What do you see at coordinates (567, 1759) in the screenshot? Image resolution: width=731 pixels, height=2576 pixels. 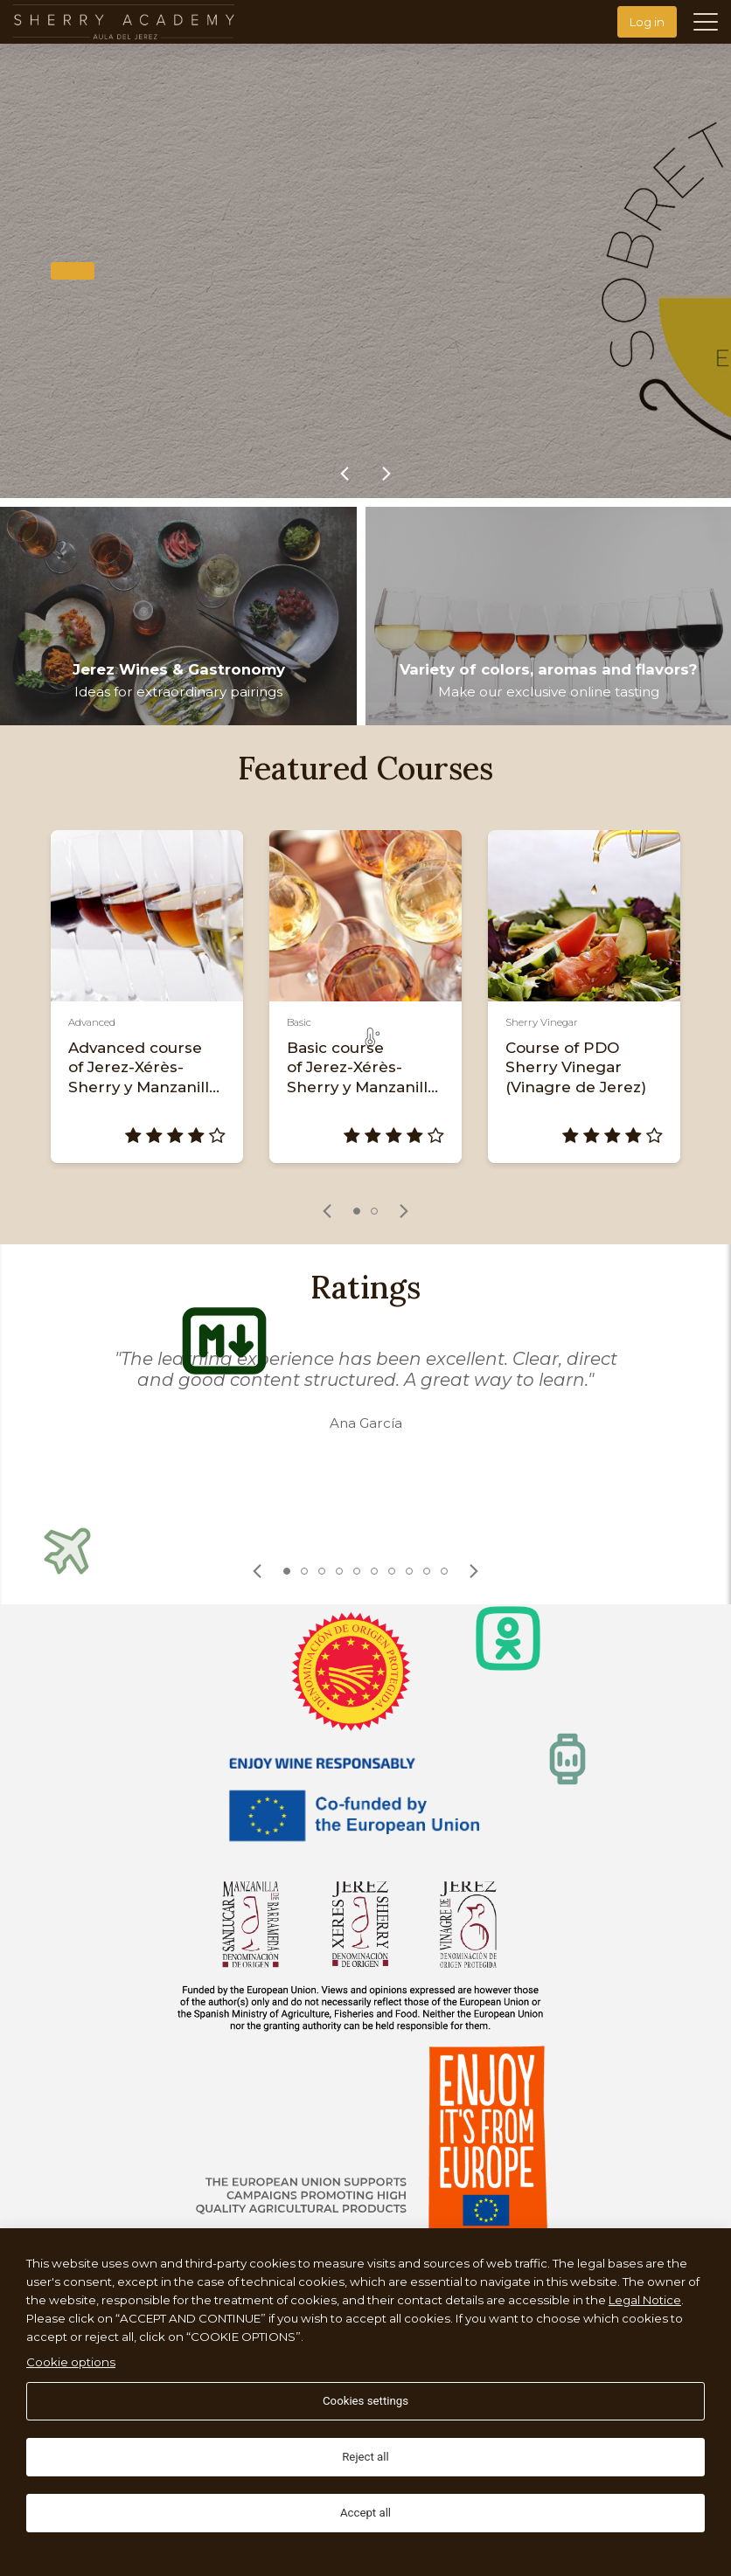 I see `view fitness or health statistics on smartwatch` at bounding box center [567, 1759].